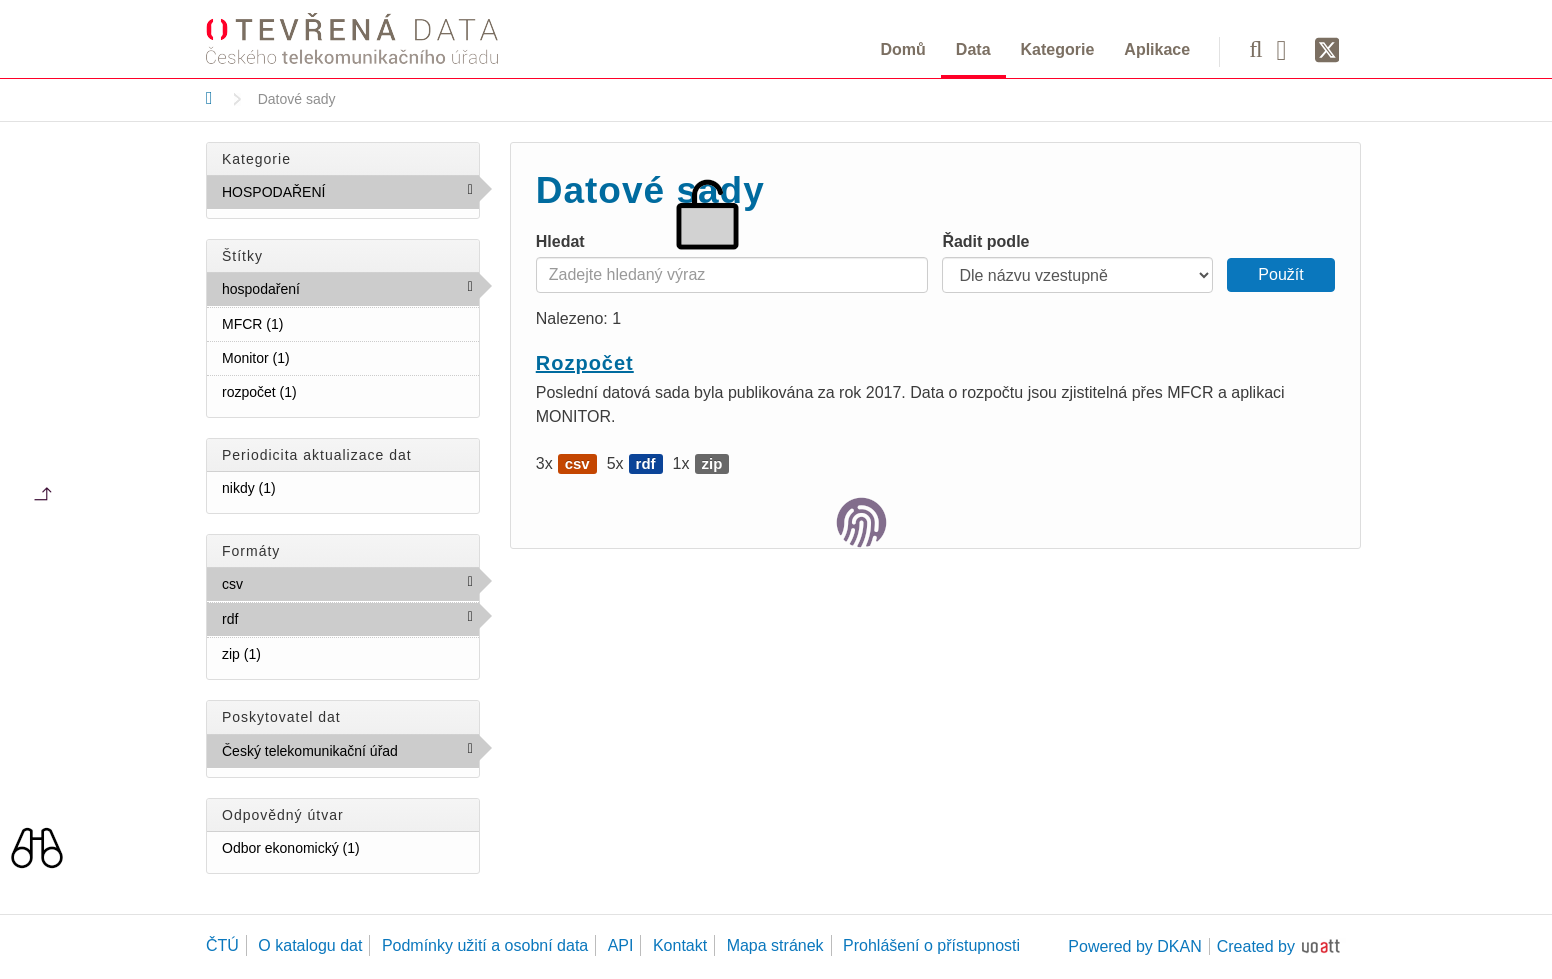 Image resolution: width=1552 pixels, height=979 pixels. What do you see at coordinates (43, 494) in the screenshot?
I see `turn right then continue forward` at bounding box center [43, 494].